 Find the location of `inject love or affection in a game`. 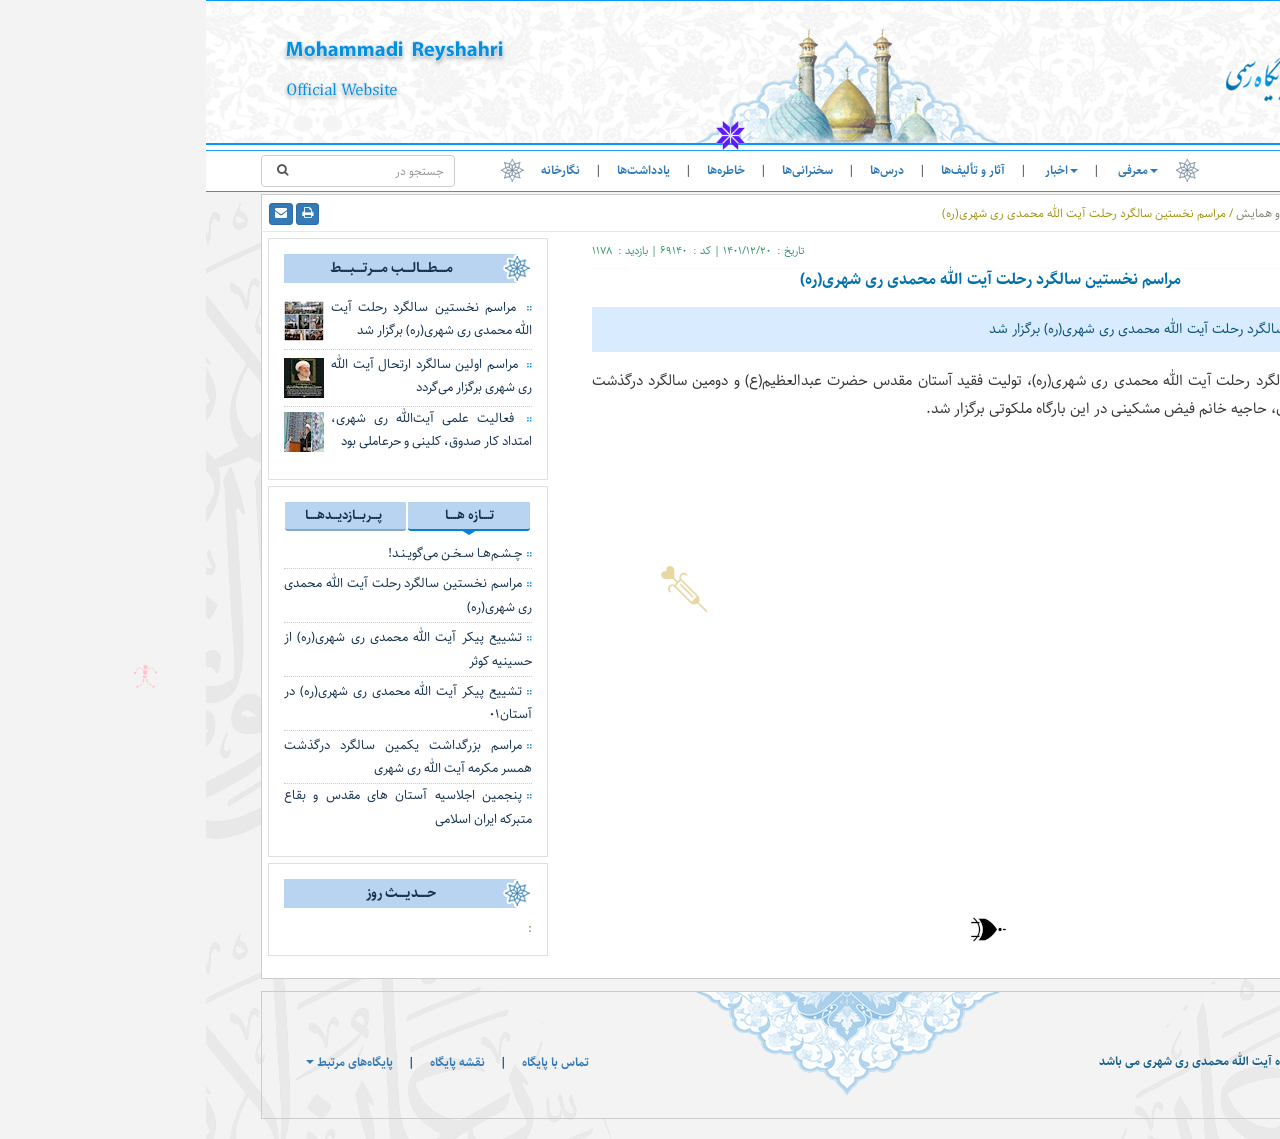

inject love or affection in a game is located at coordinates (684, 589).